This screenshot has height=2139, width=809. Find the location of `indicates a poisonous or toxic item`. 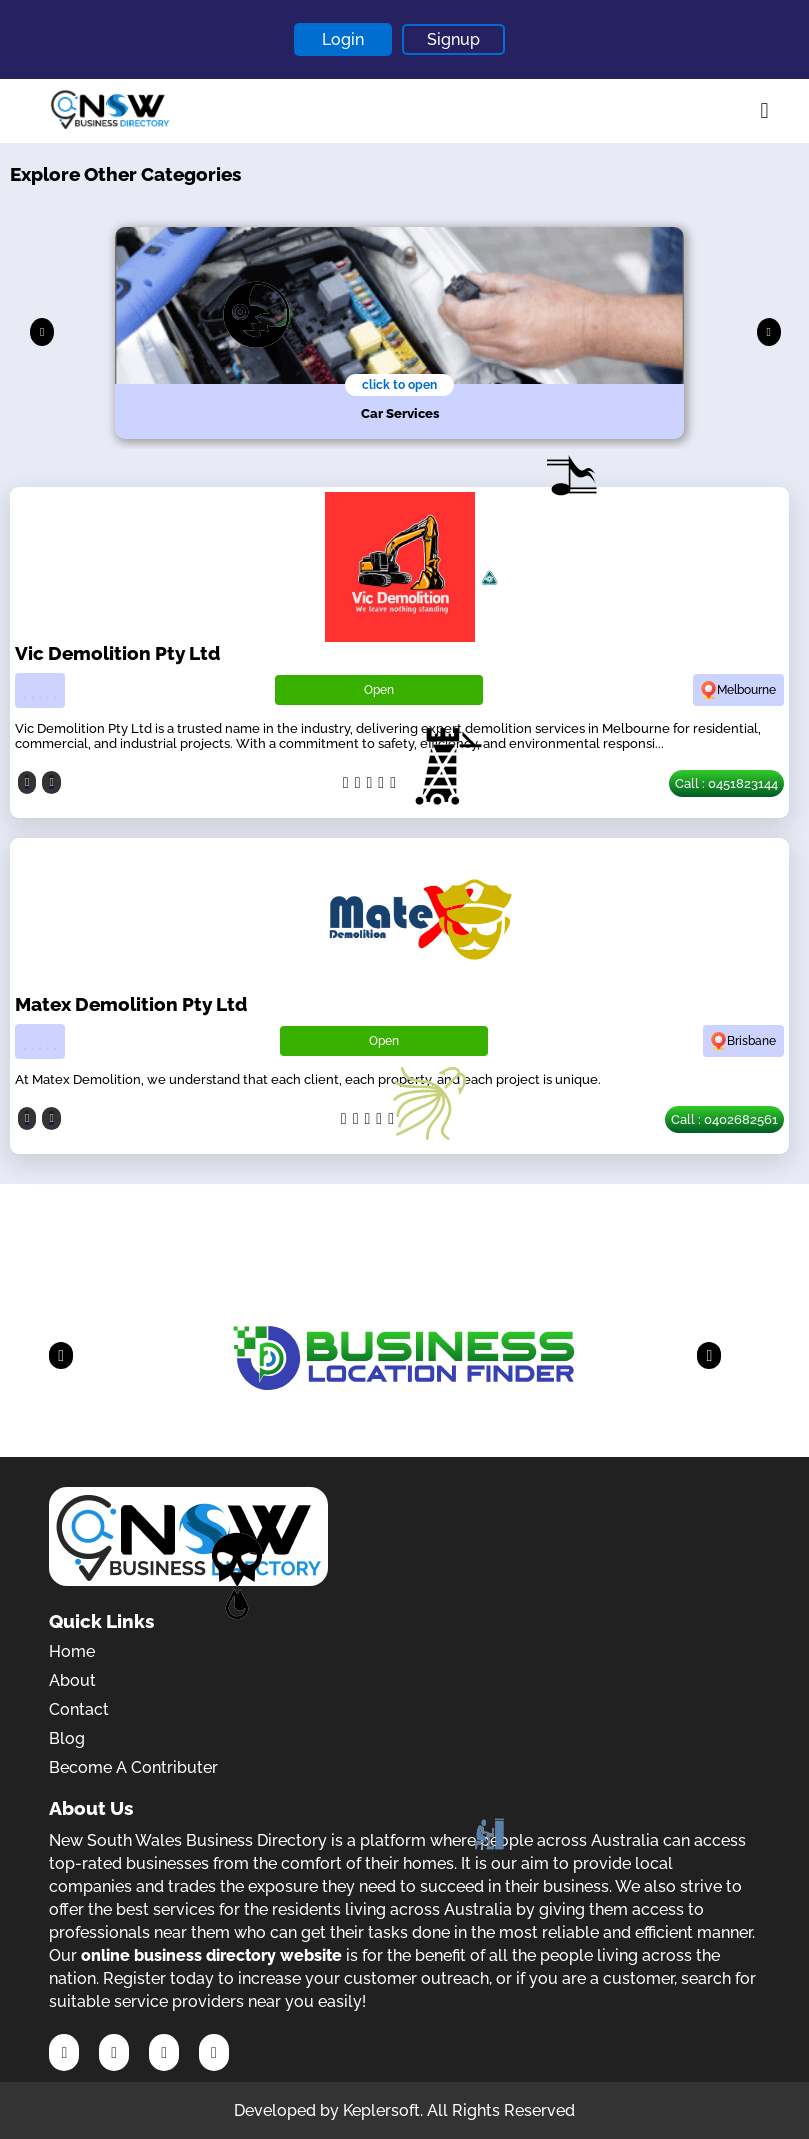

indicates a poisonous or toxic item is located at coordinates (237, 1576).